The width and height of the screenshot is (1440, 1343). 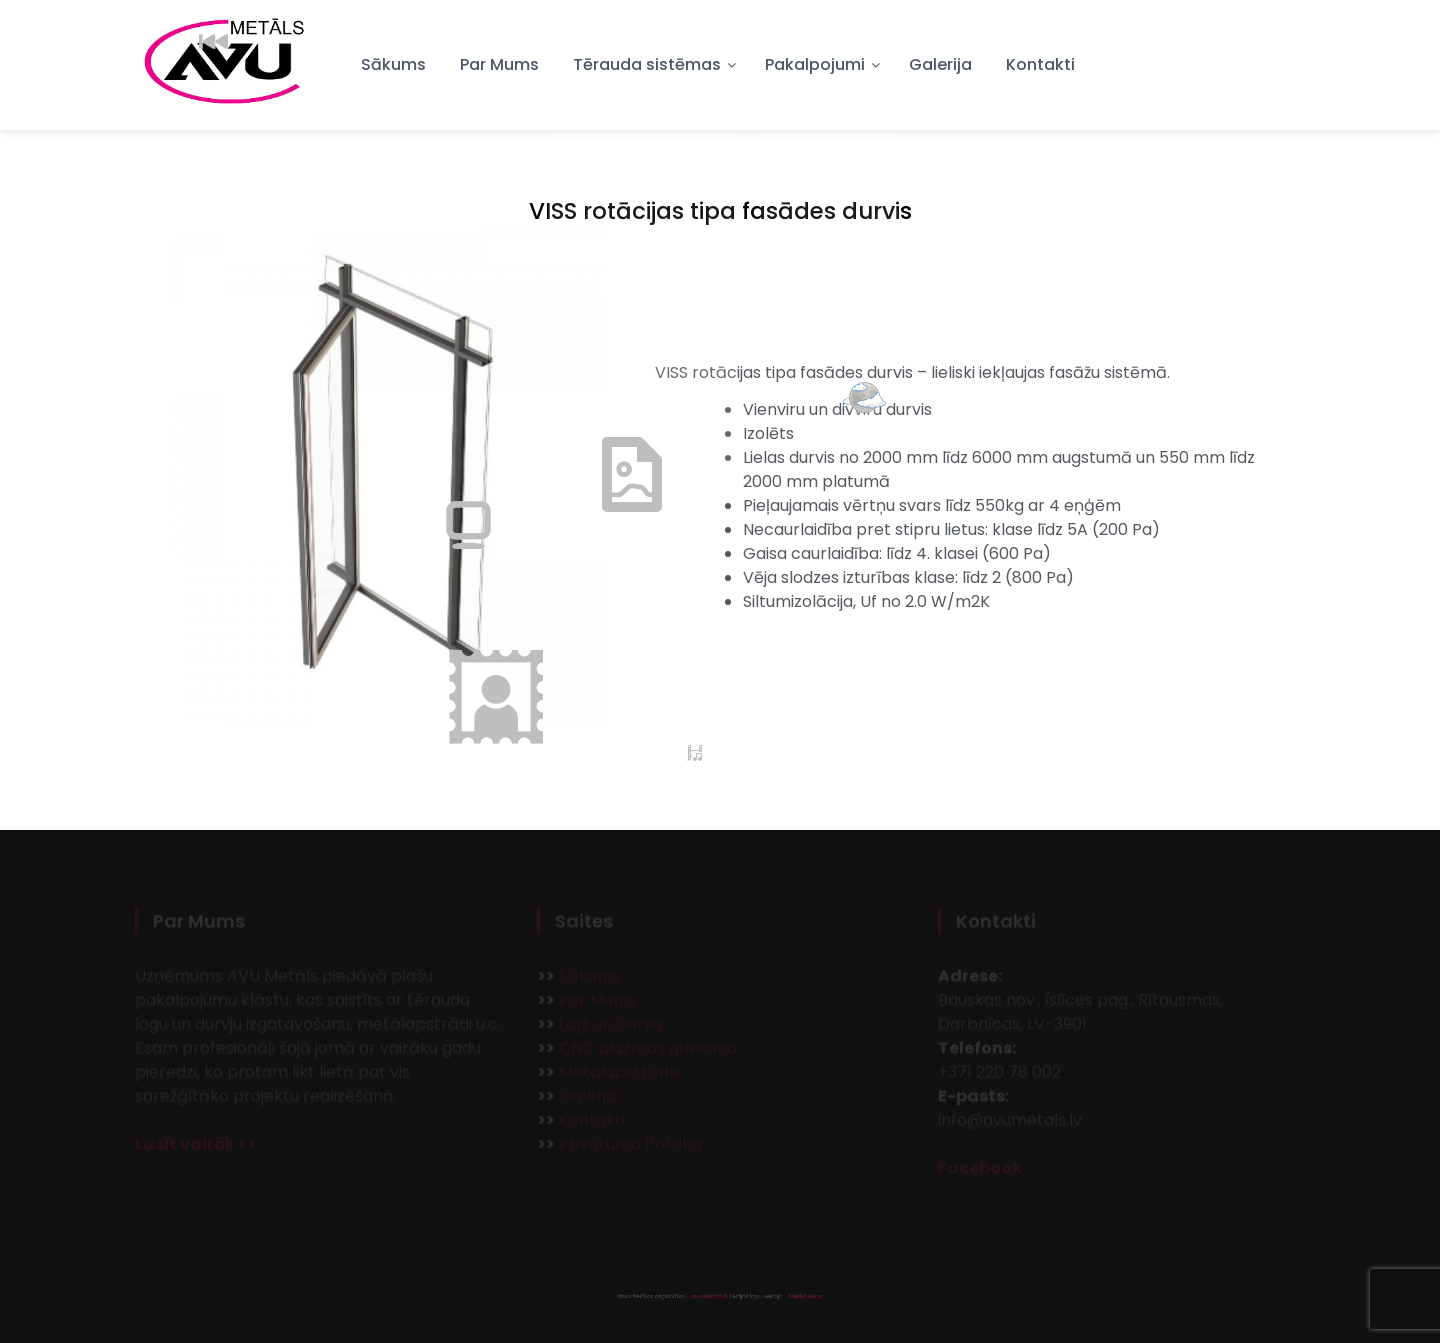 What do you see at coordinates (493, 700) in the screenshot?
I see `send mail or compose a new message` at bounding box center [493, 700].